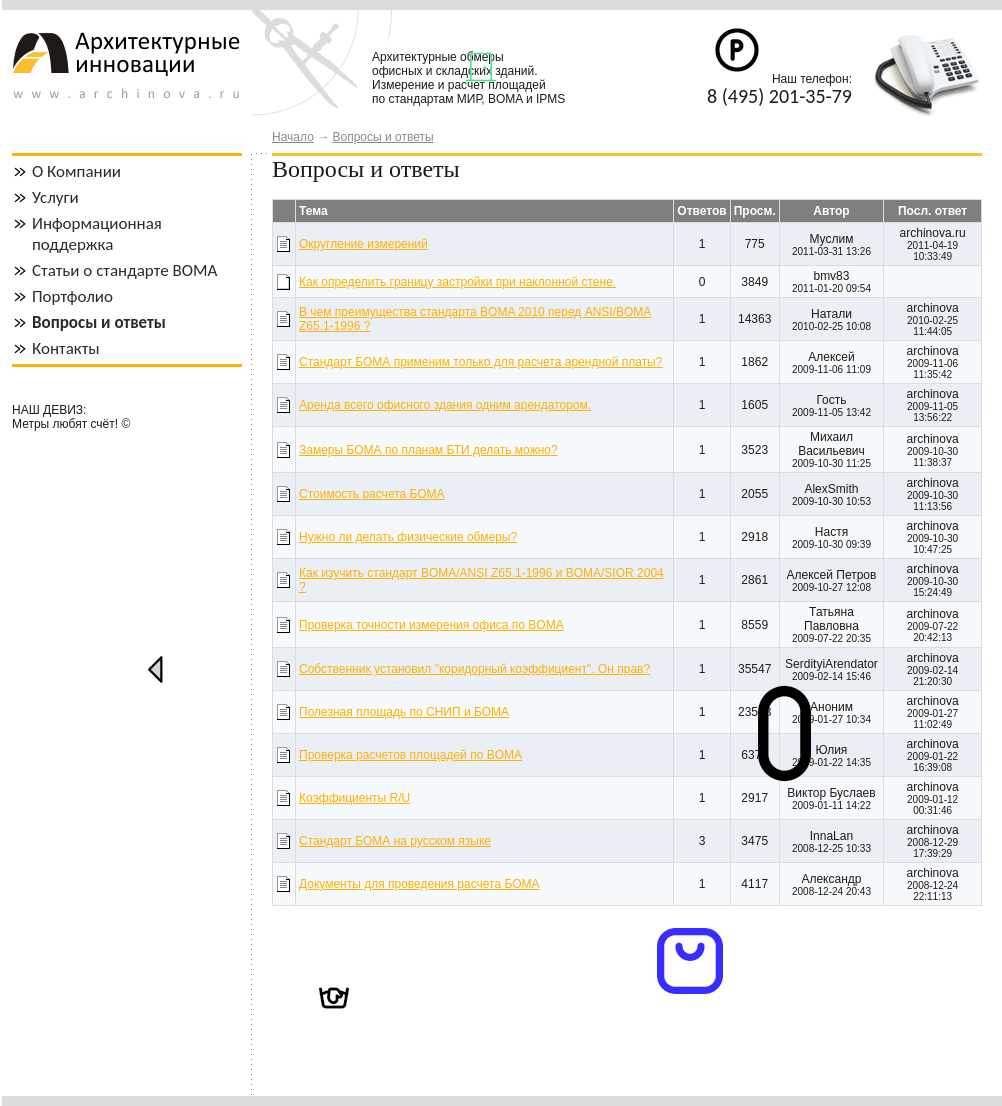 The width and height of the screenshot is (1002, 1106). What do you see at coordinates (156, 669) in the screenshot?
I see `go back to the previous screen` at bounding box center [156, 669].